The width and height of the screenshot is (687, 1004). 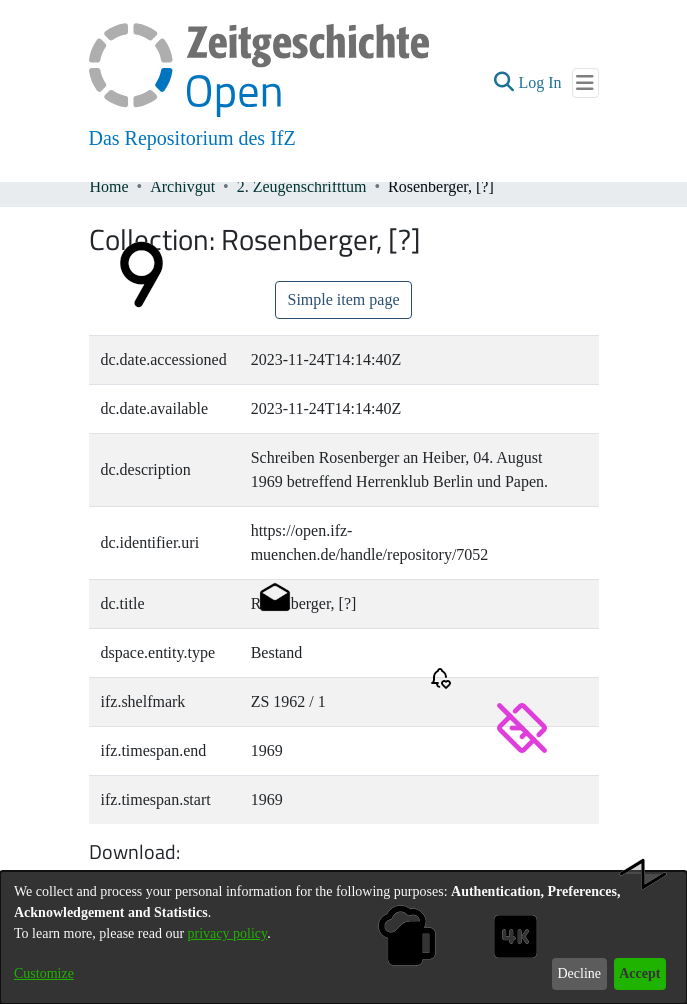 I want to click on find nearby bars or pubs, so click(x=407, y=937).